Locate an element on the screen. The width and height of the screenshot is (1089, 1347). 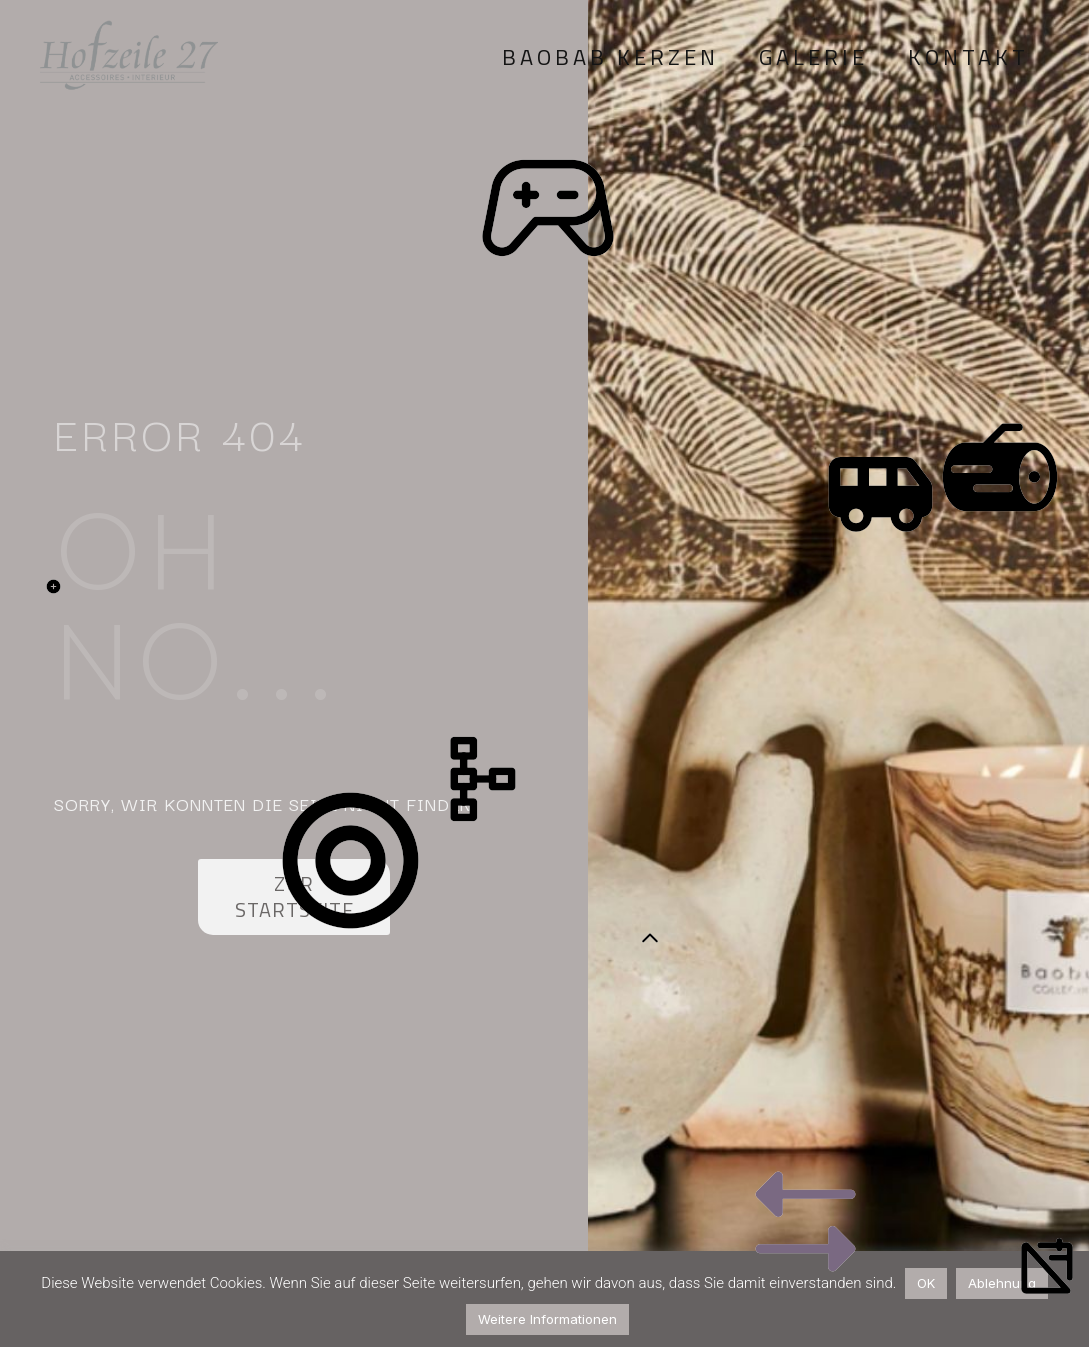
view database schema structure is located at coordinates (481, 779).